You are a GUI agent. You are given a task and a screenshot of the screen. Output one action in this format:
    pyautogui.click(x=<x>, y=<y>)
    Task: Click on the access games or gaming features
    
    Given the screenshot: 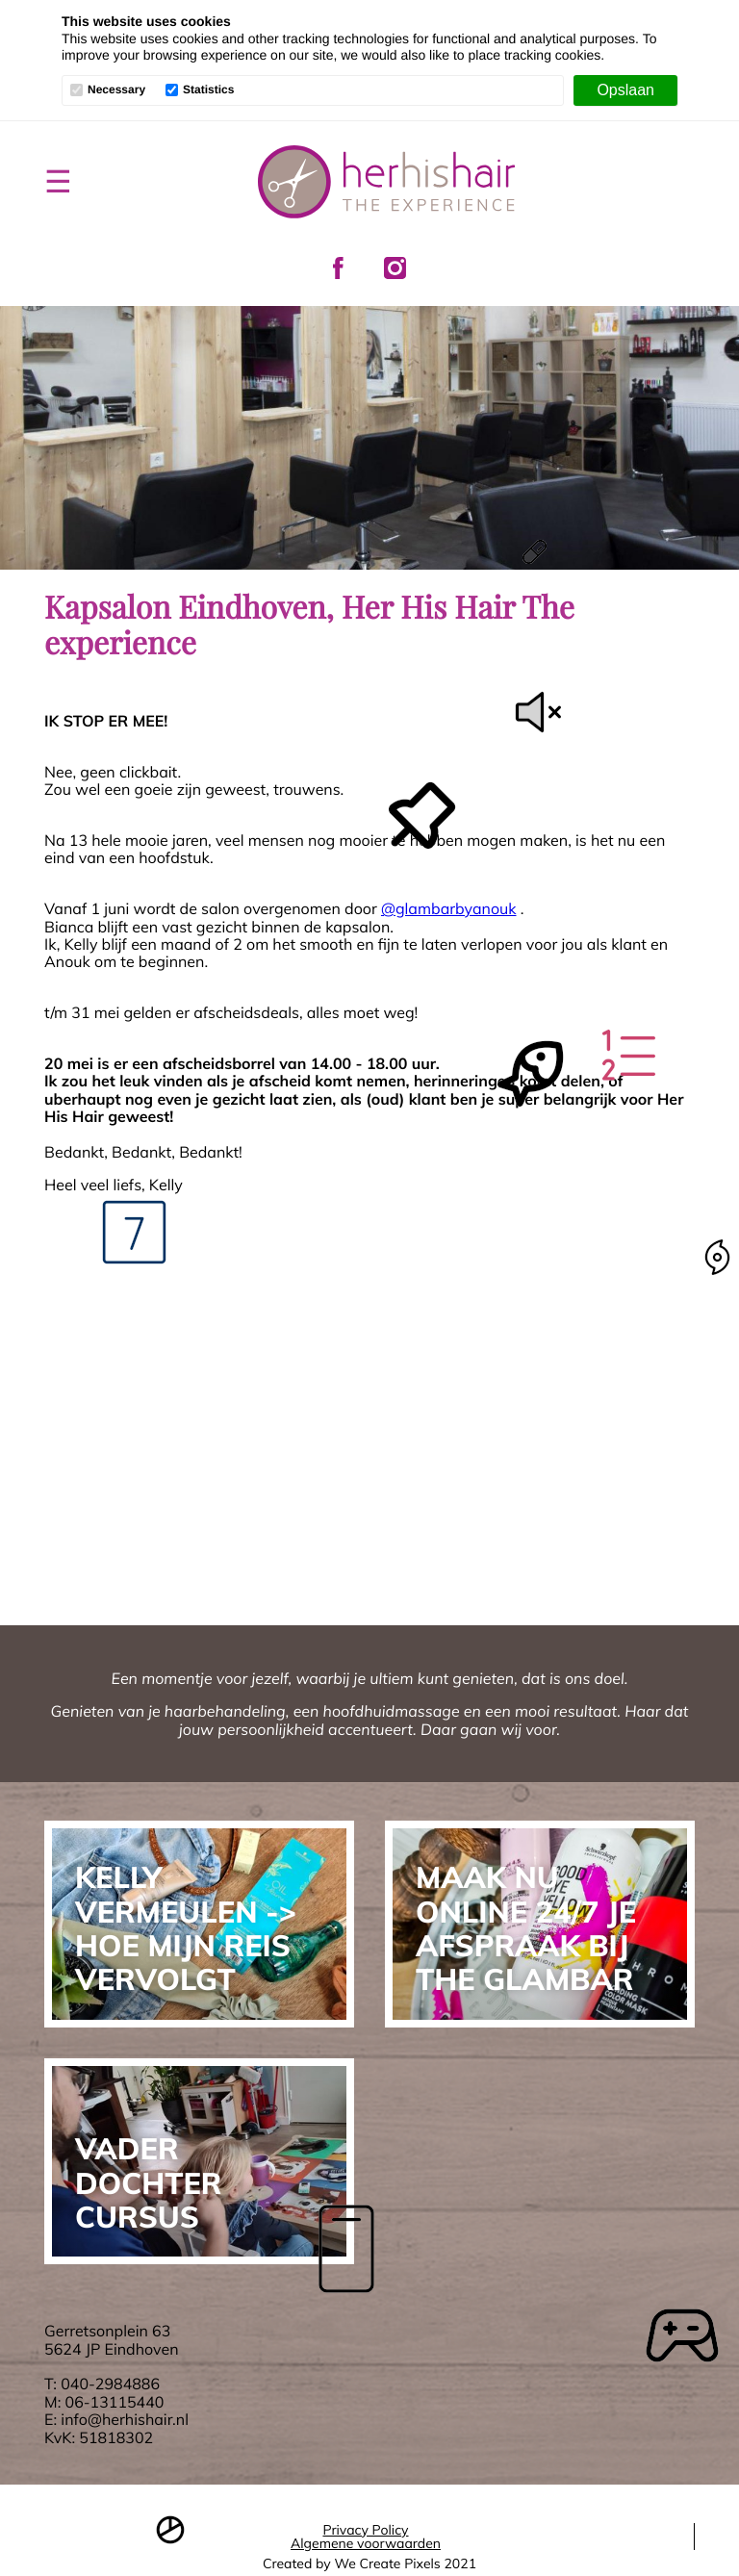 What is the action you would take?
    pyautogui.click(x=682, y=2335)
    